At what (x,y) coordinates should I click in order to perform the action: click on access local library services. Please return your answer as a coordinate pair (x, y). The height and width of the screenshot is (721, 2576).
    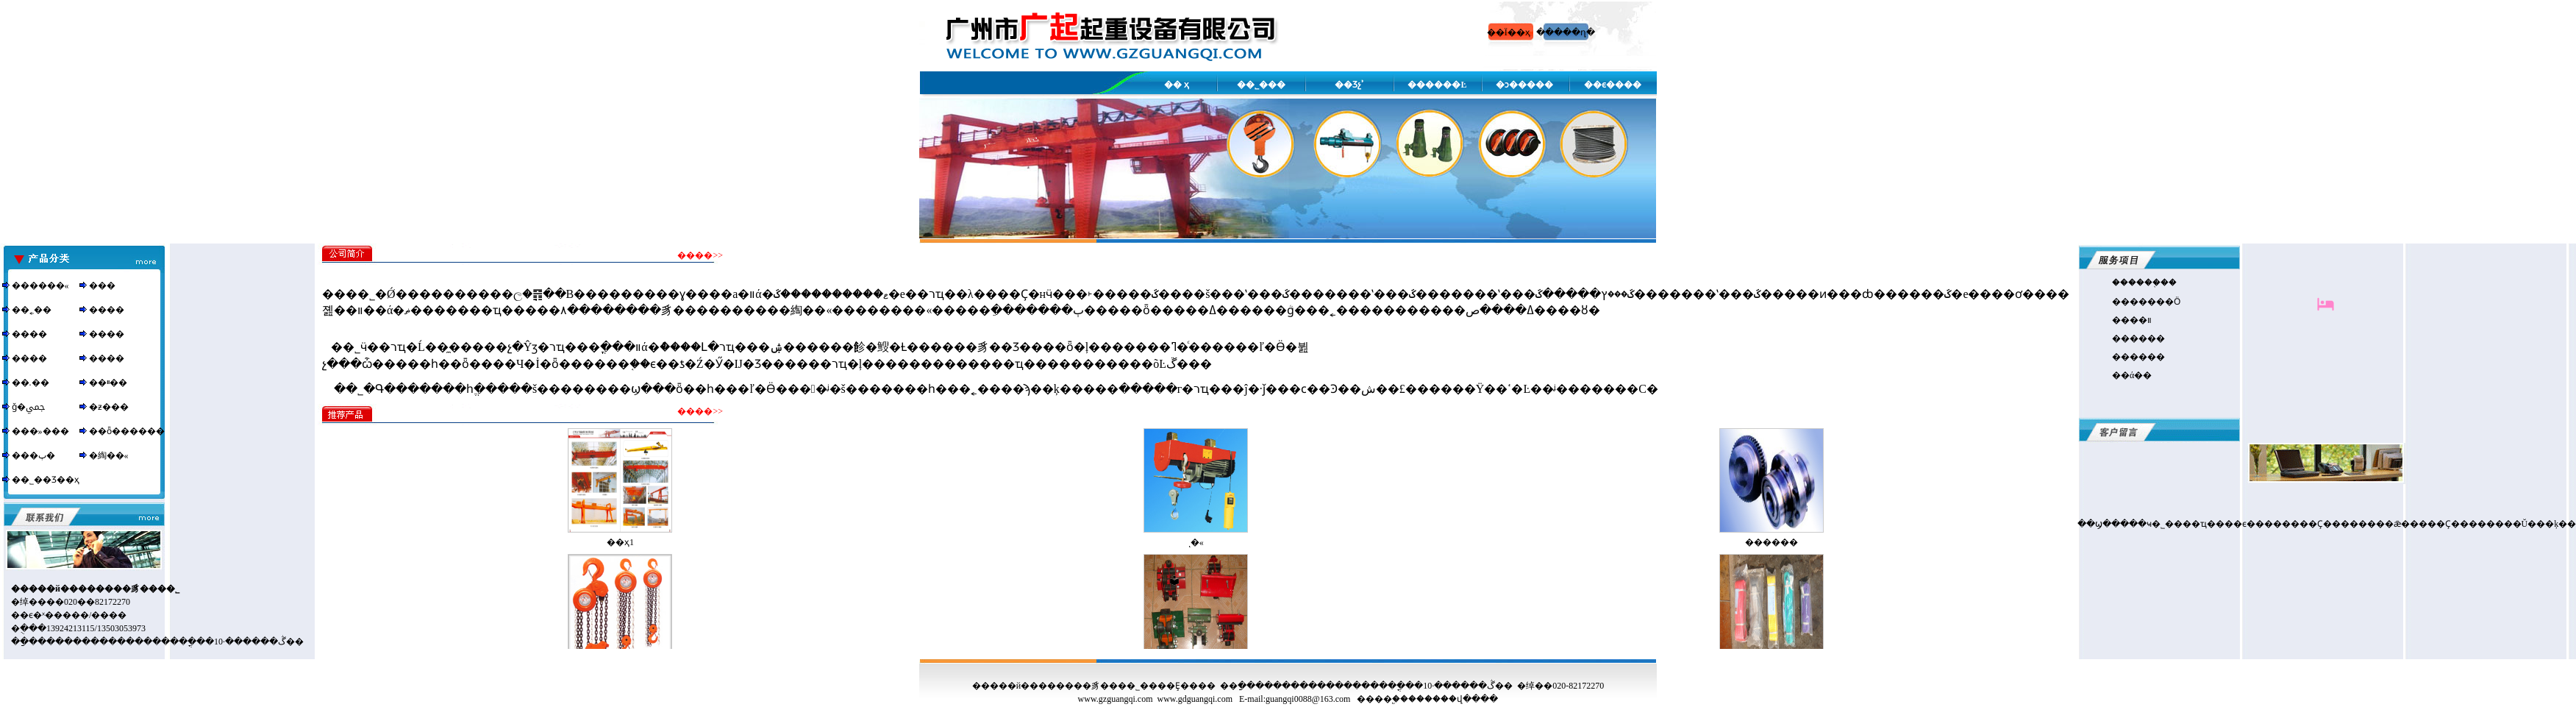
    Looking at the image, I should click on (1174, 580).